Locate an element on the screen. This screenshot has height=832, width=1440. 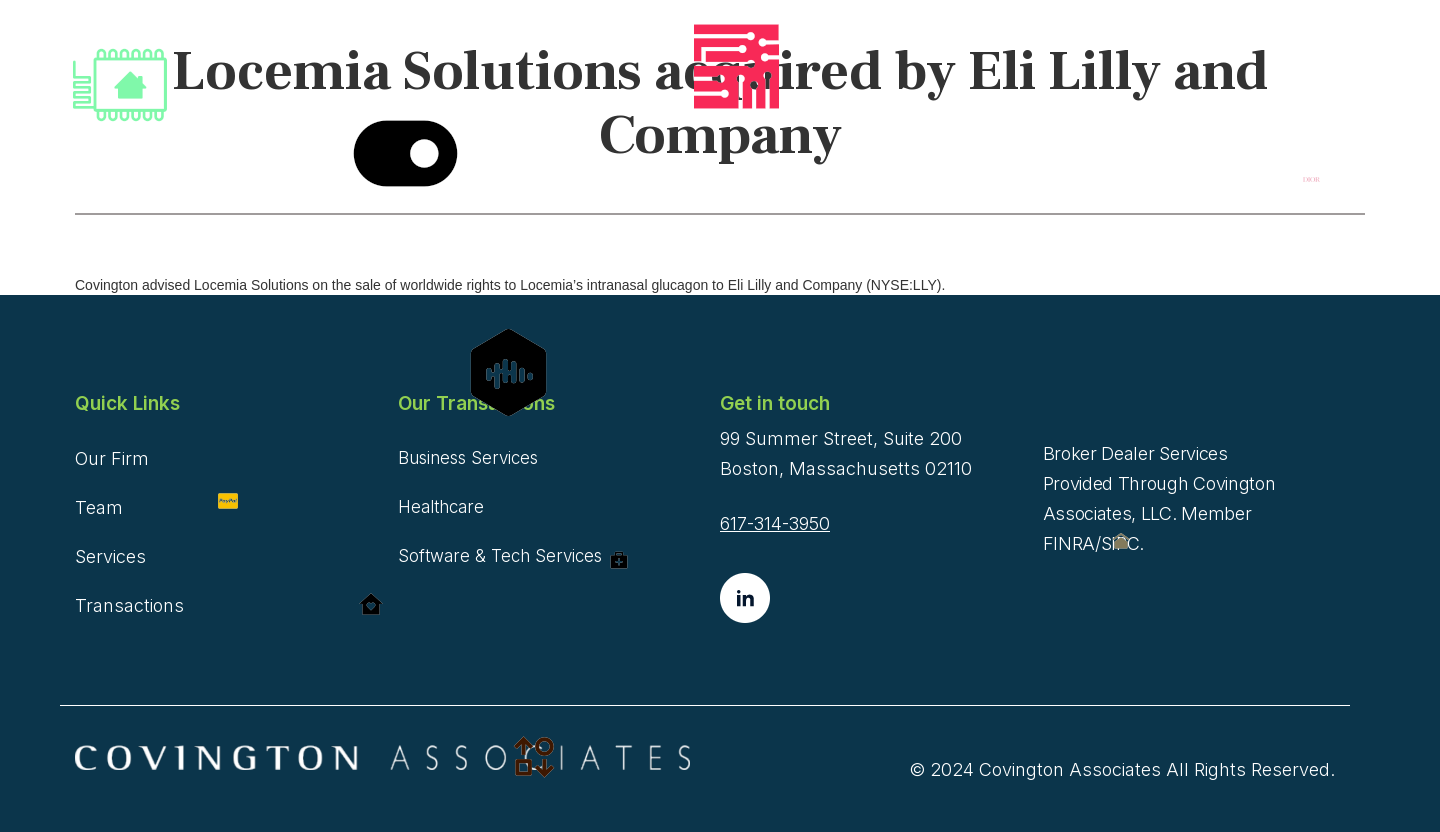
pay with PayPal is located at coordinates (228, 501).